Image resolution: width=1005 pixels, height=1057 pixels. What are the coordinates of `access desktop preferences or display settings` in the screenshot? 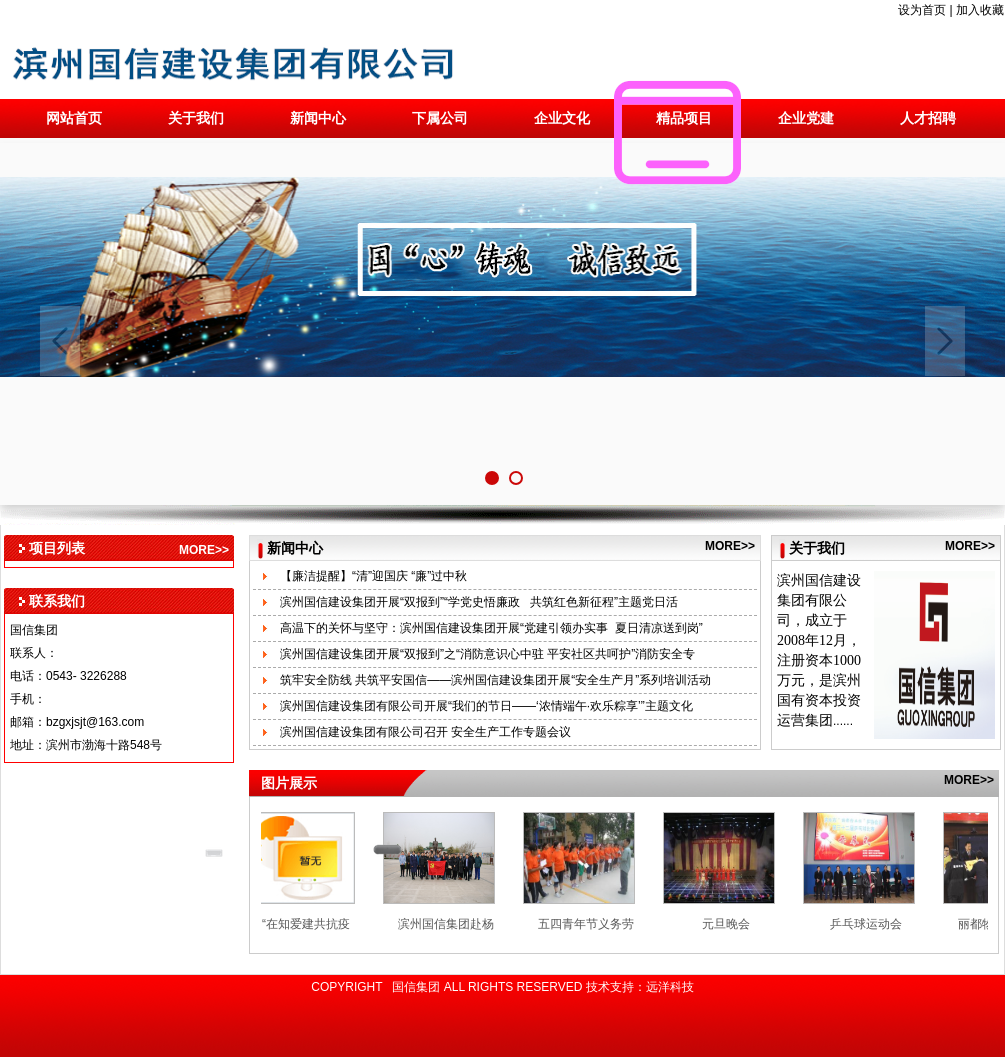 It's located at (677, 136).